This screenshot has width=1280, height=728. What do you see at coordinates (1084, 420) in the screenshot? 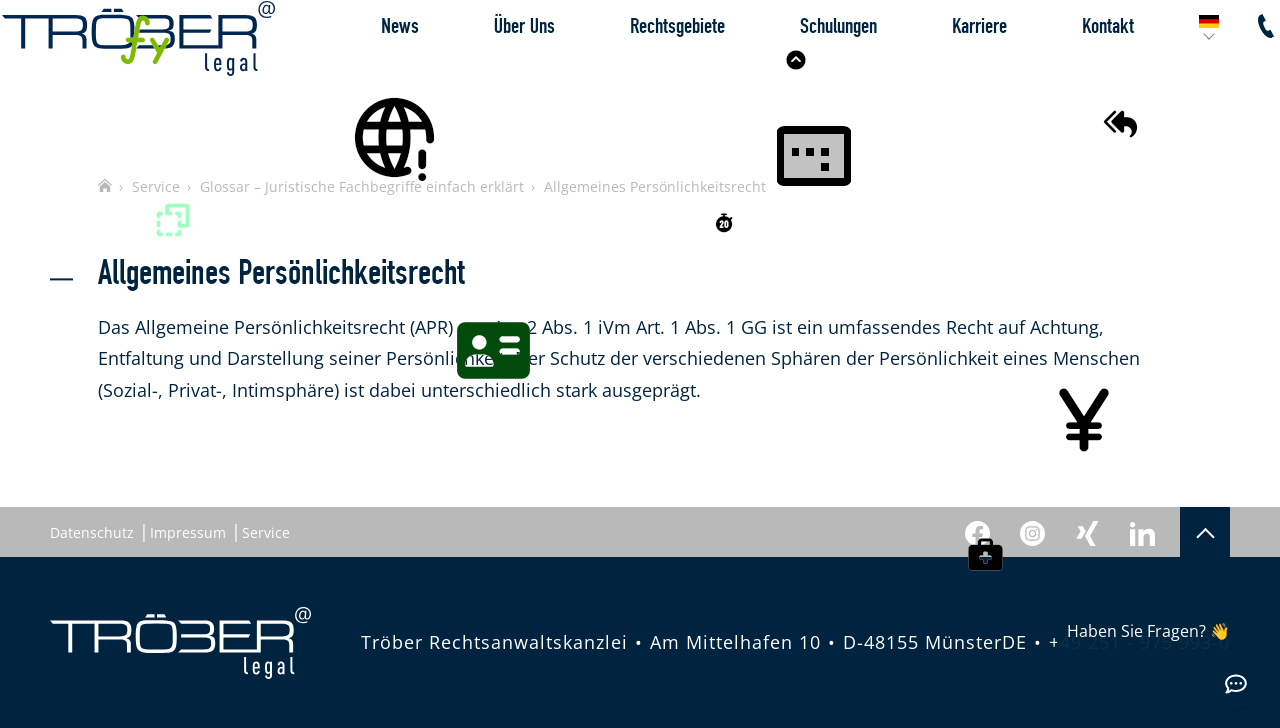
I see `view price in japanese yen` at bounding box center [1084, 420].